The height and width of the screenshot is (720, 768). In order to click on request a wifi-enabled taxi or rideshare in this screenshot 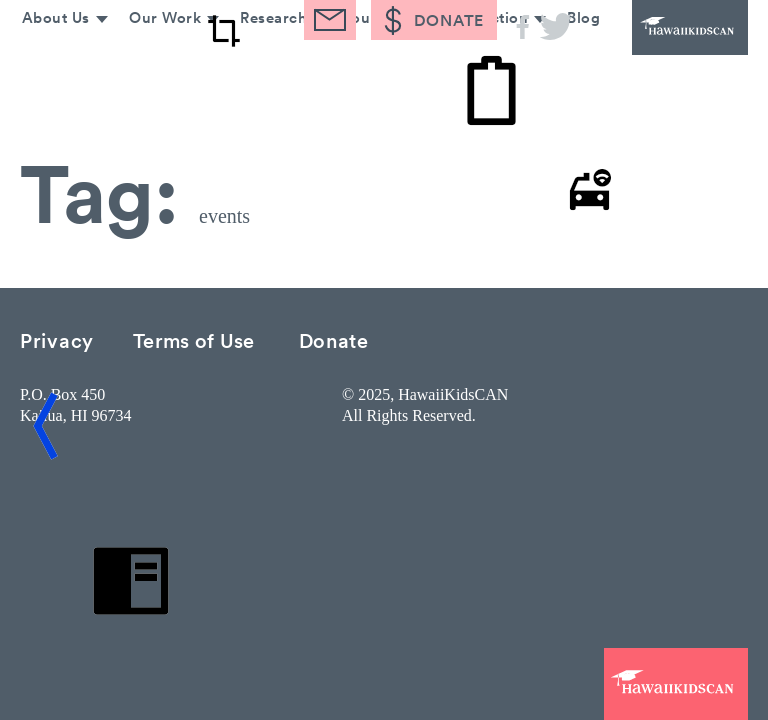, I will do `click(589, 190)`.